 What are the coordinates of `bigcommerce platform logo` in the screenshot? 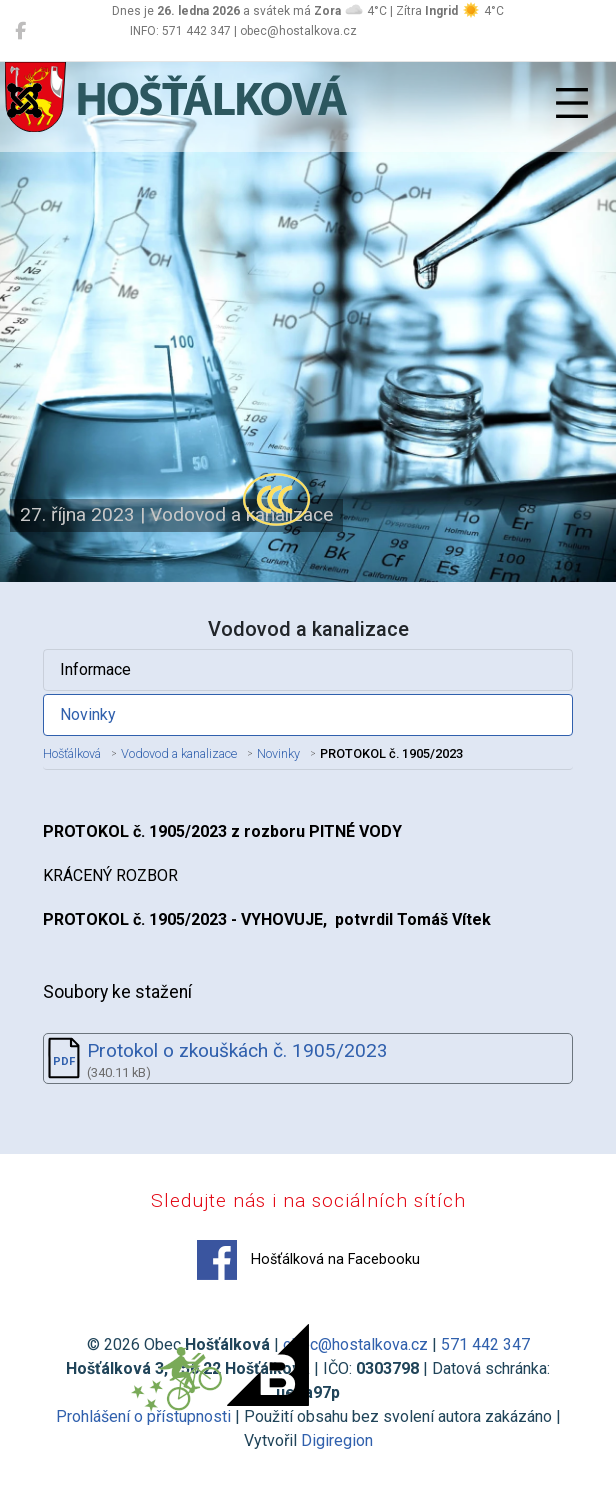 It's located at (268, 1365).